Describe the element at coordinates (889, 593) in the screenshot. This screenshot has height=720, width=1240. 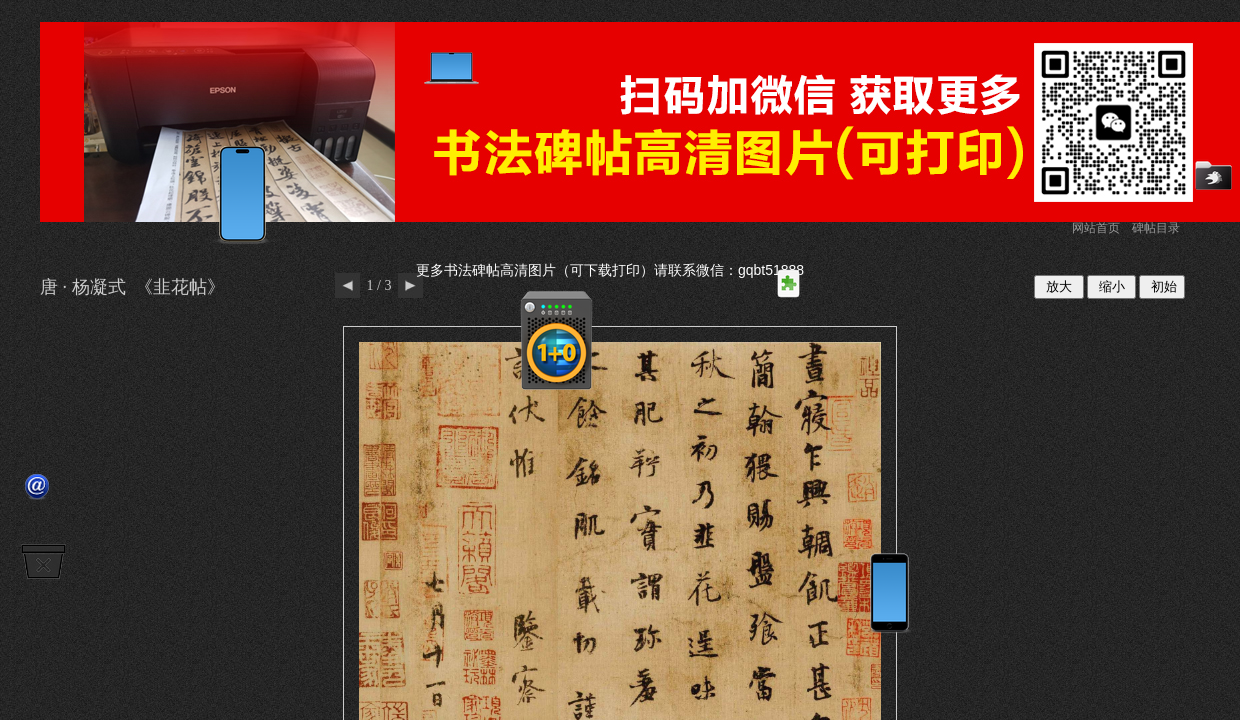
I see `indicates a connected iPhone device` at that location.